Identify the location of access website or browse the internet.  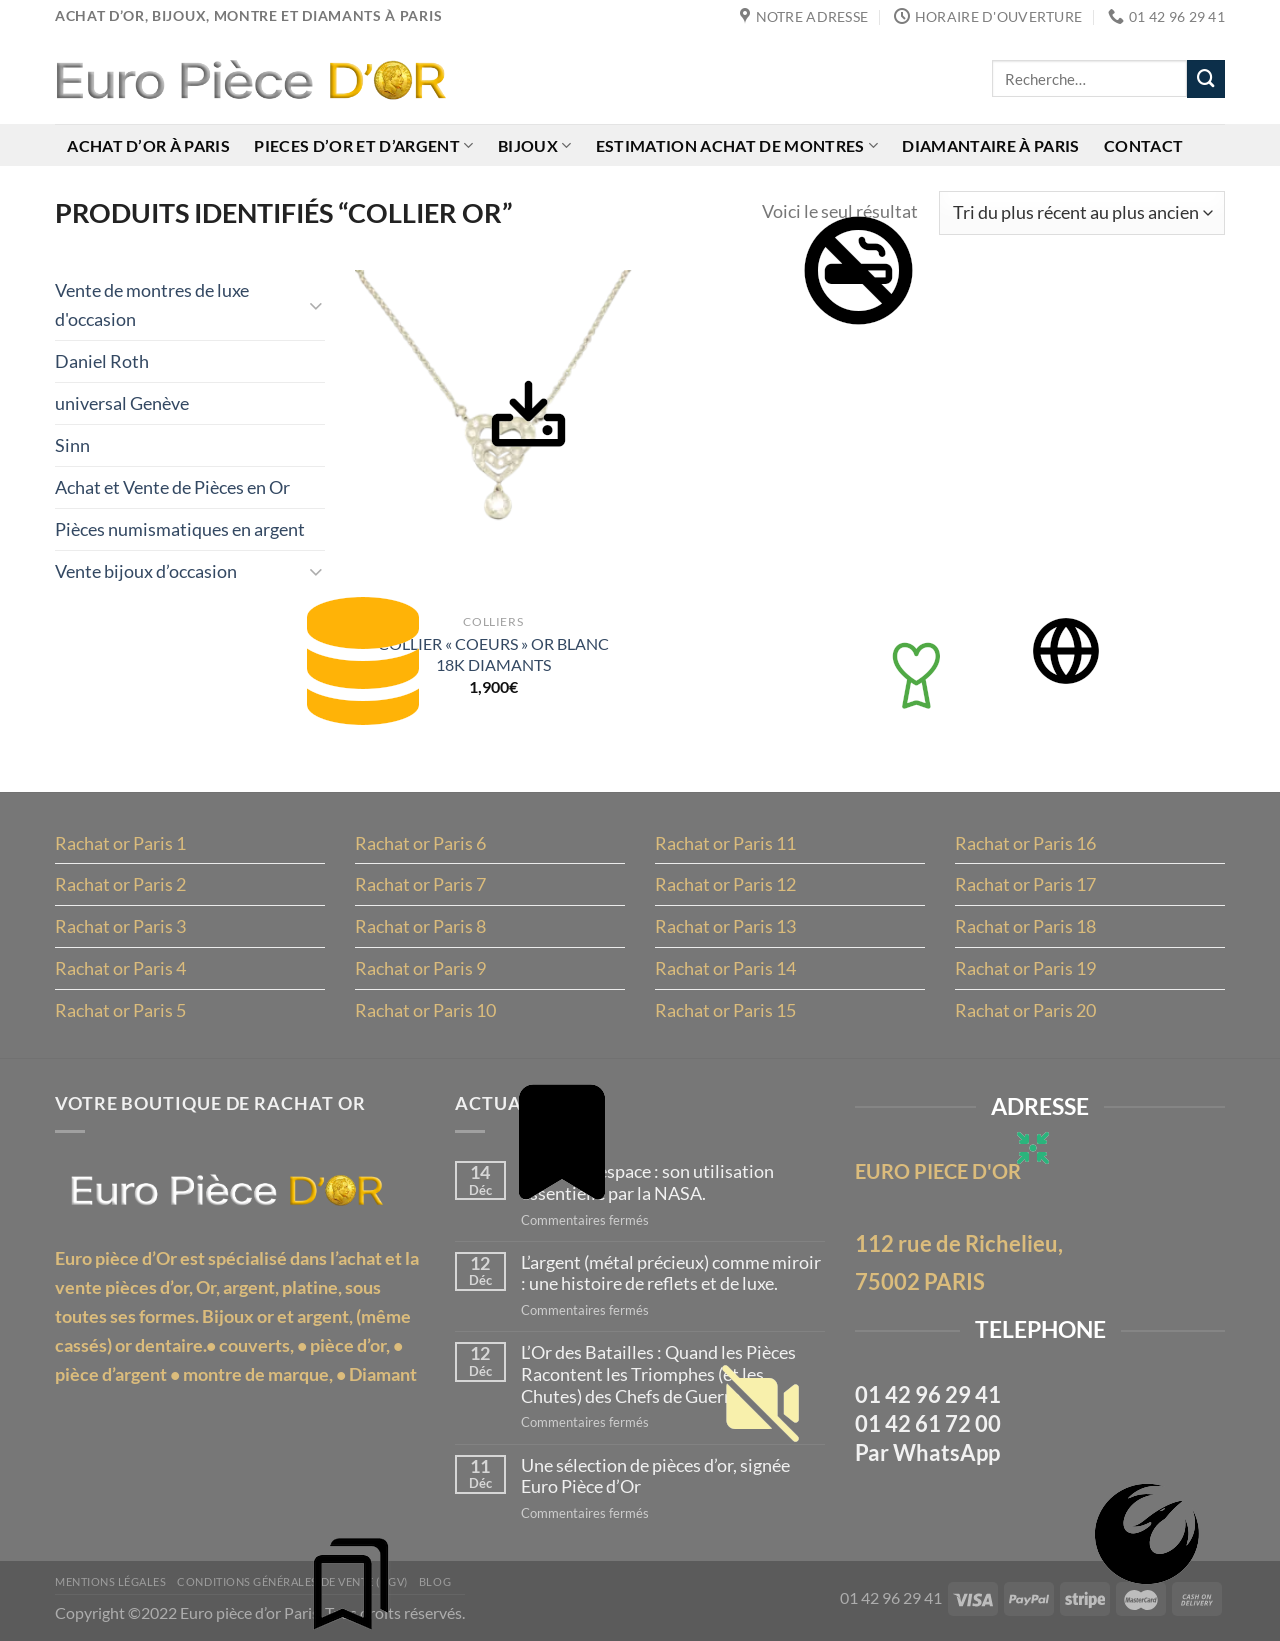
(1066, 651).